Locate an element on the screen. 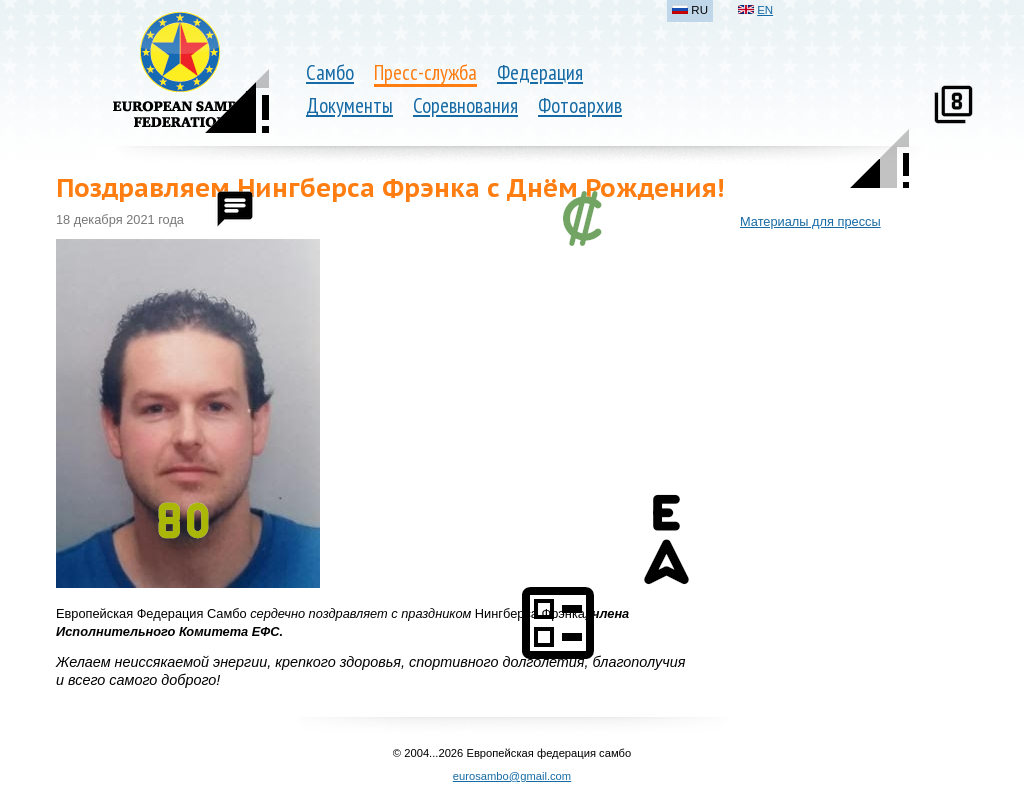  indicates 8 images in a stack or gallery is located at coordinates (953, 104).